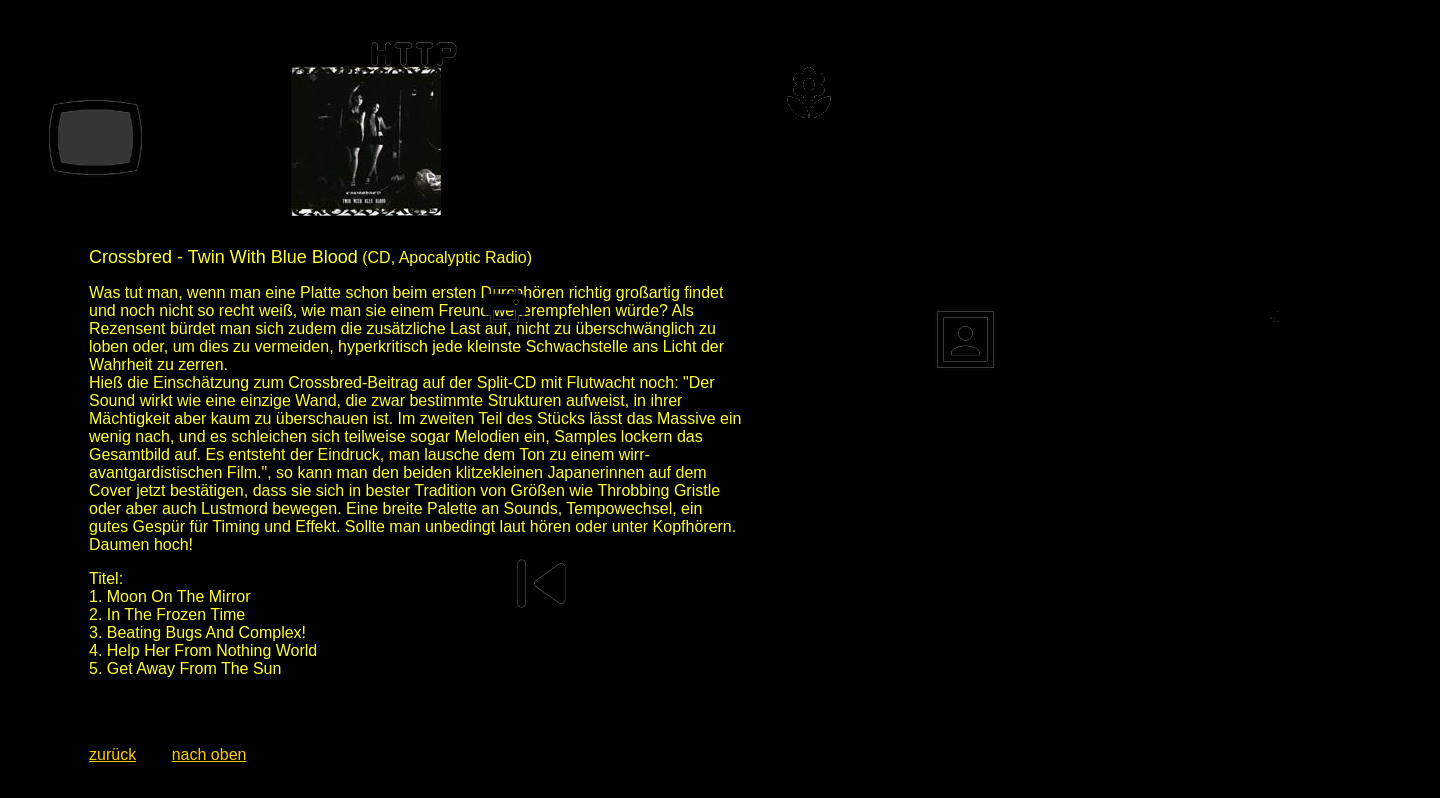 This screenshot has width=1440, height=798. What do you see at coordinates (504, 304) in the screenshot?
I see `print the current document` at bounding box center [504, 304].